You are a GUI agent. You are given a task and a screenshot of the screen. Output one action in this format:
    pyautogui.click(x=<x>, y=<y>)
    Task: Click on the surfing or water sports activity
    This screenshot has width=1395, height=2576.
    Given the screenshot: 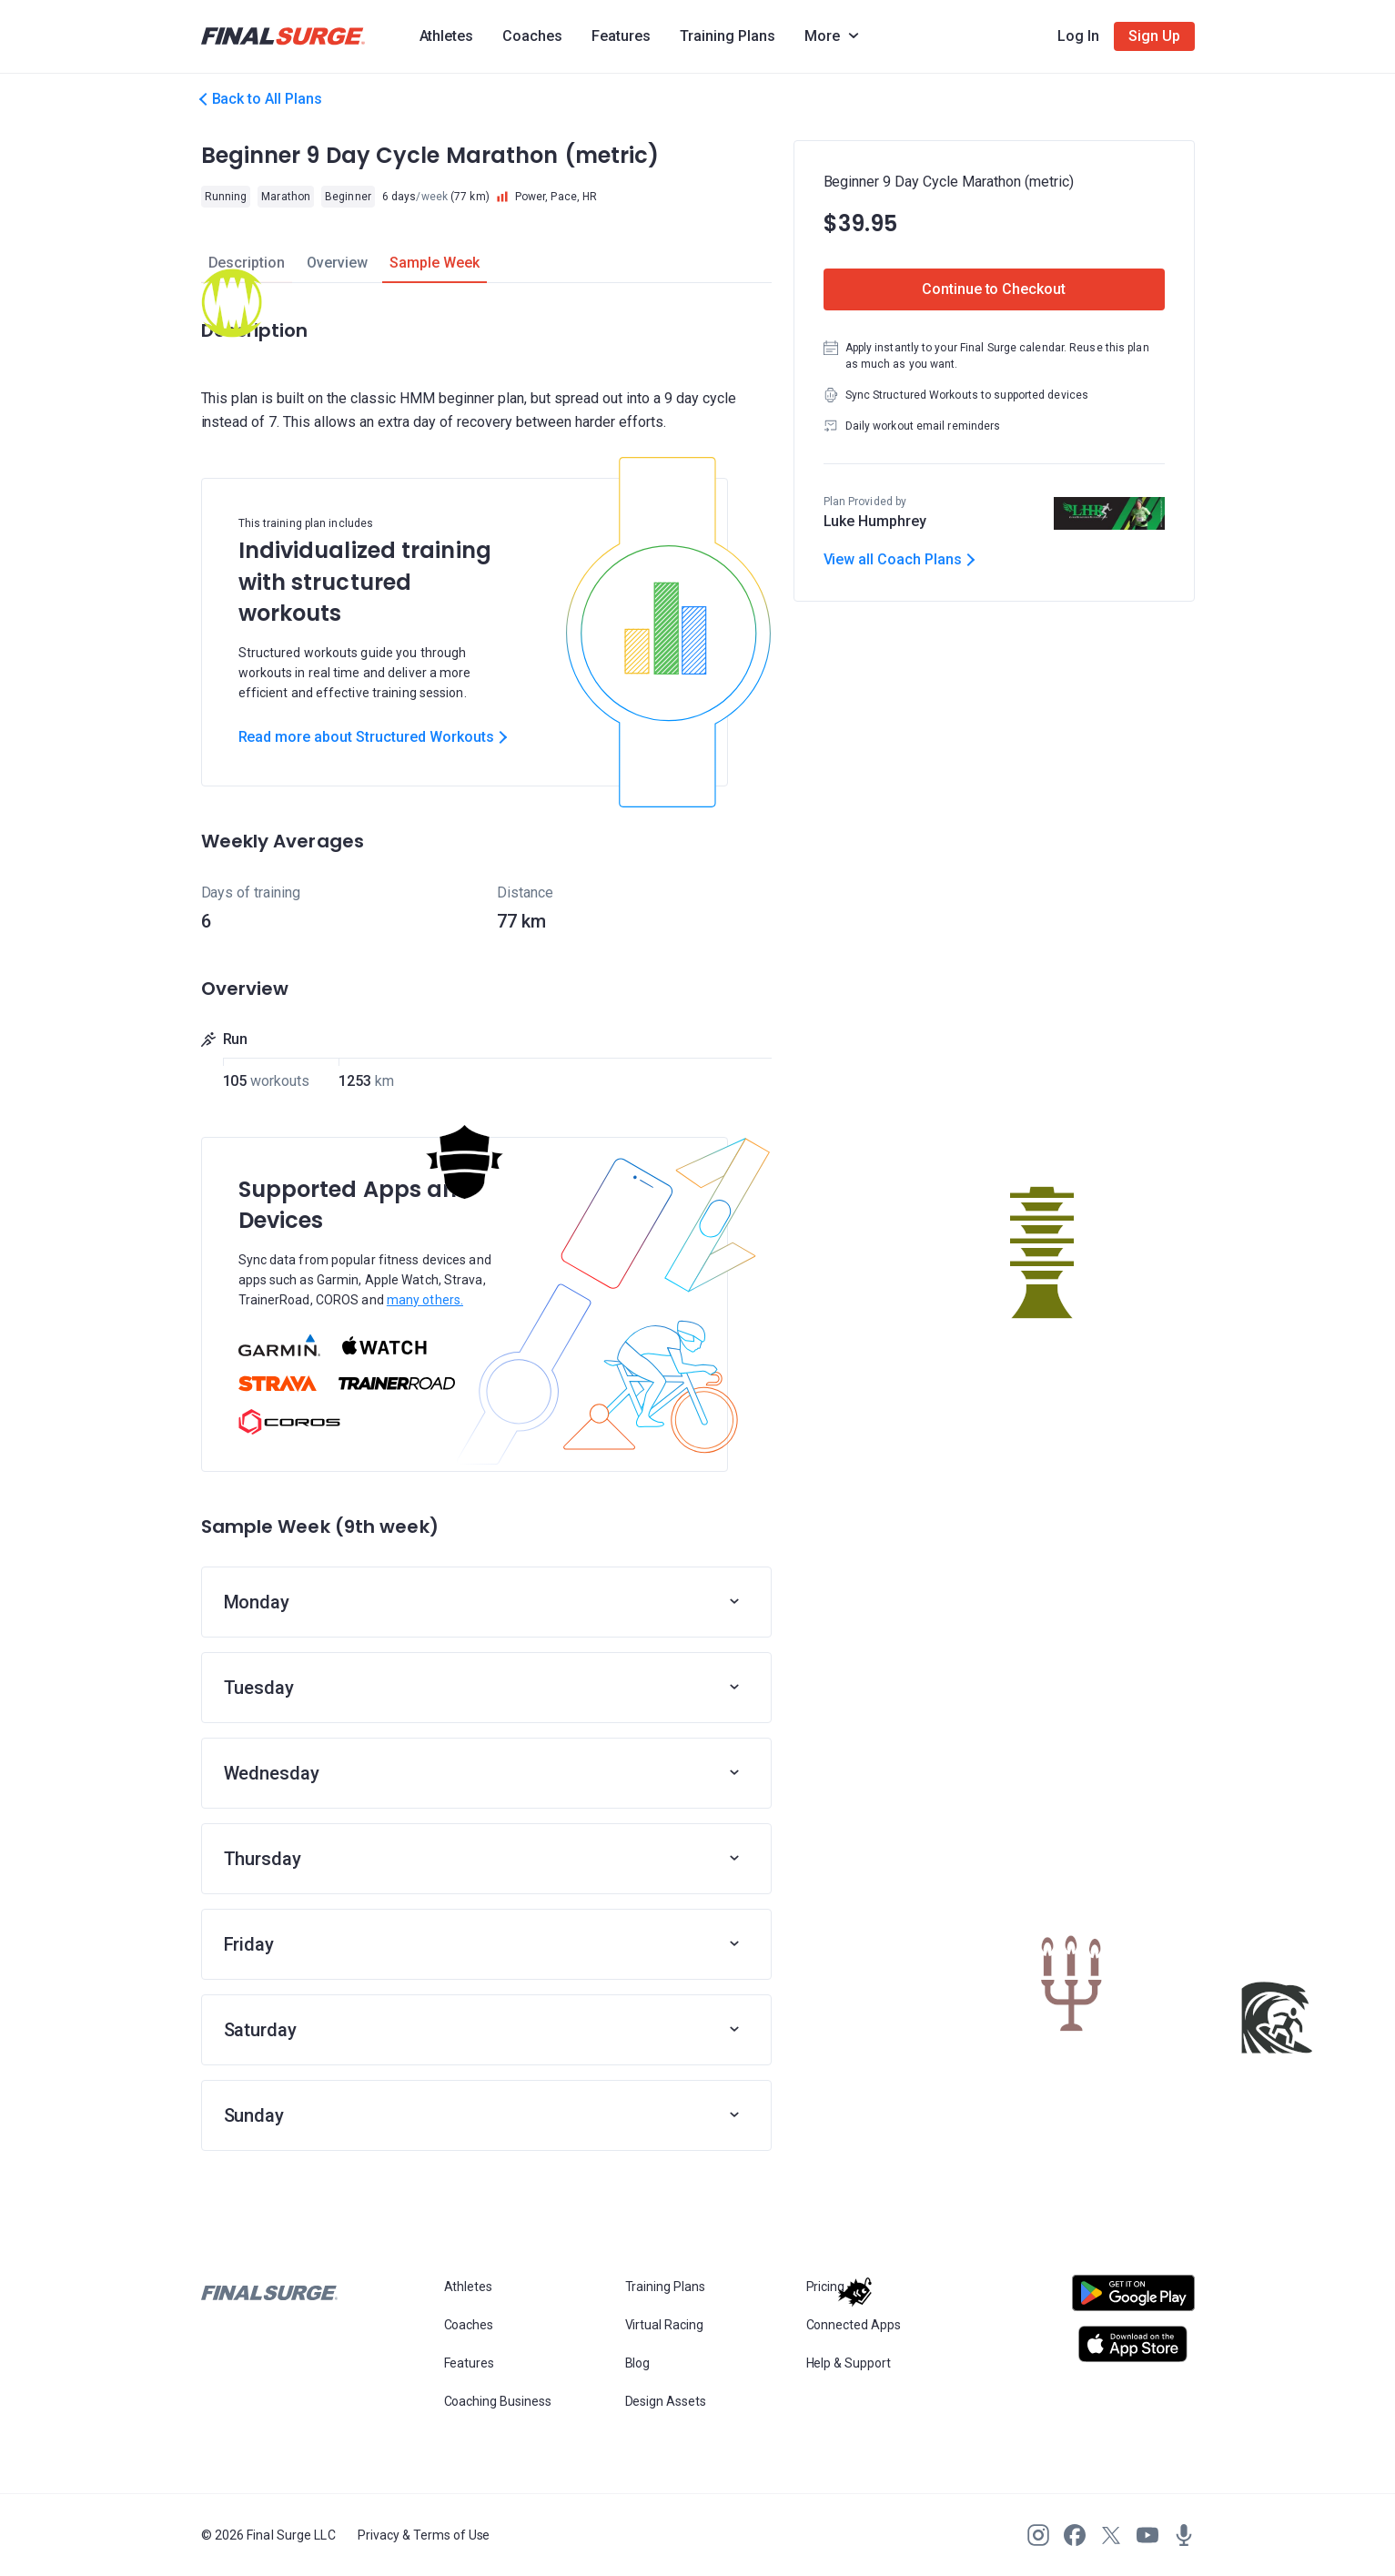 What is the action you would take?
    pyautogui.click(x=1277, y=2017)
    